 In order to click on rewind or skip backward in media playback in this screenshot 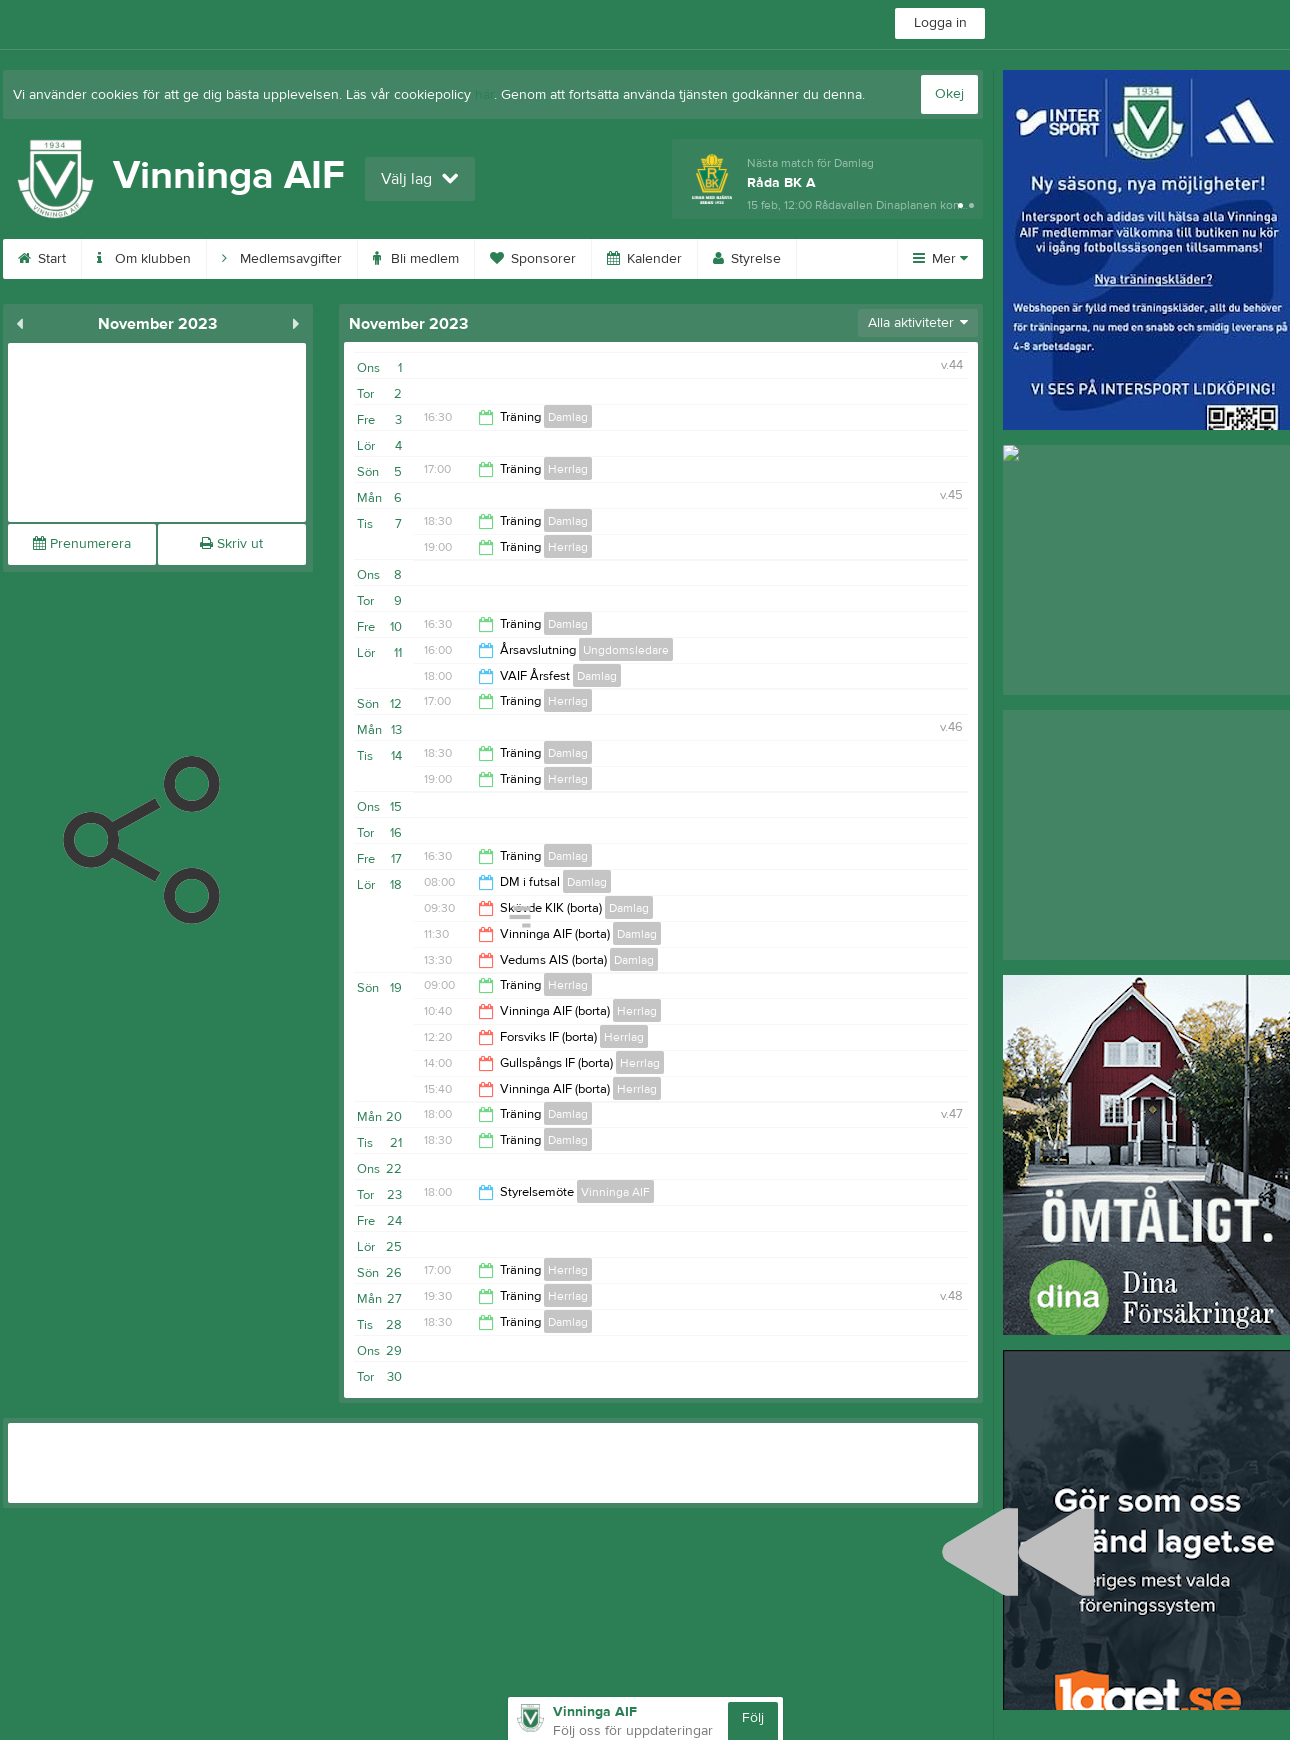, I will do `click(1018, 1552)`.